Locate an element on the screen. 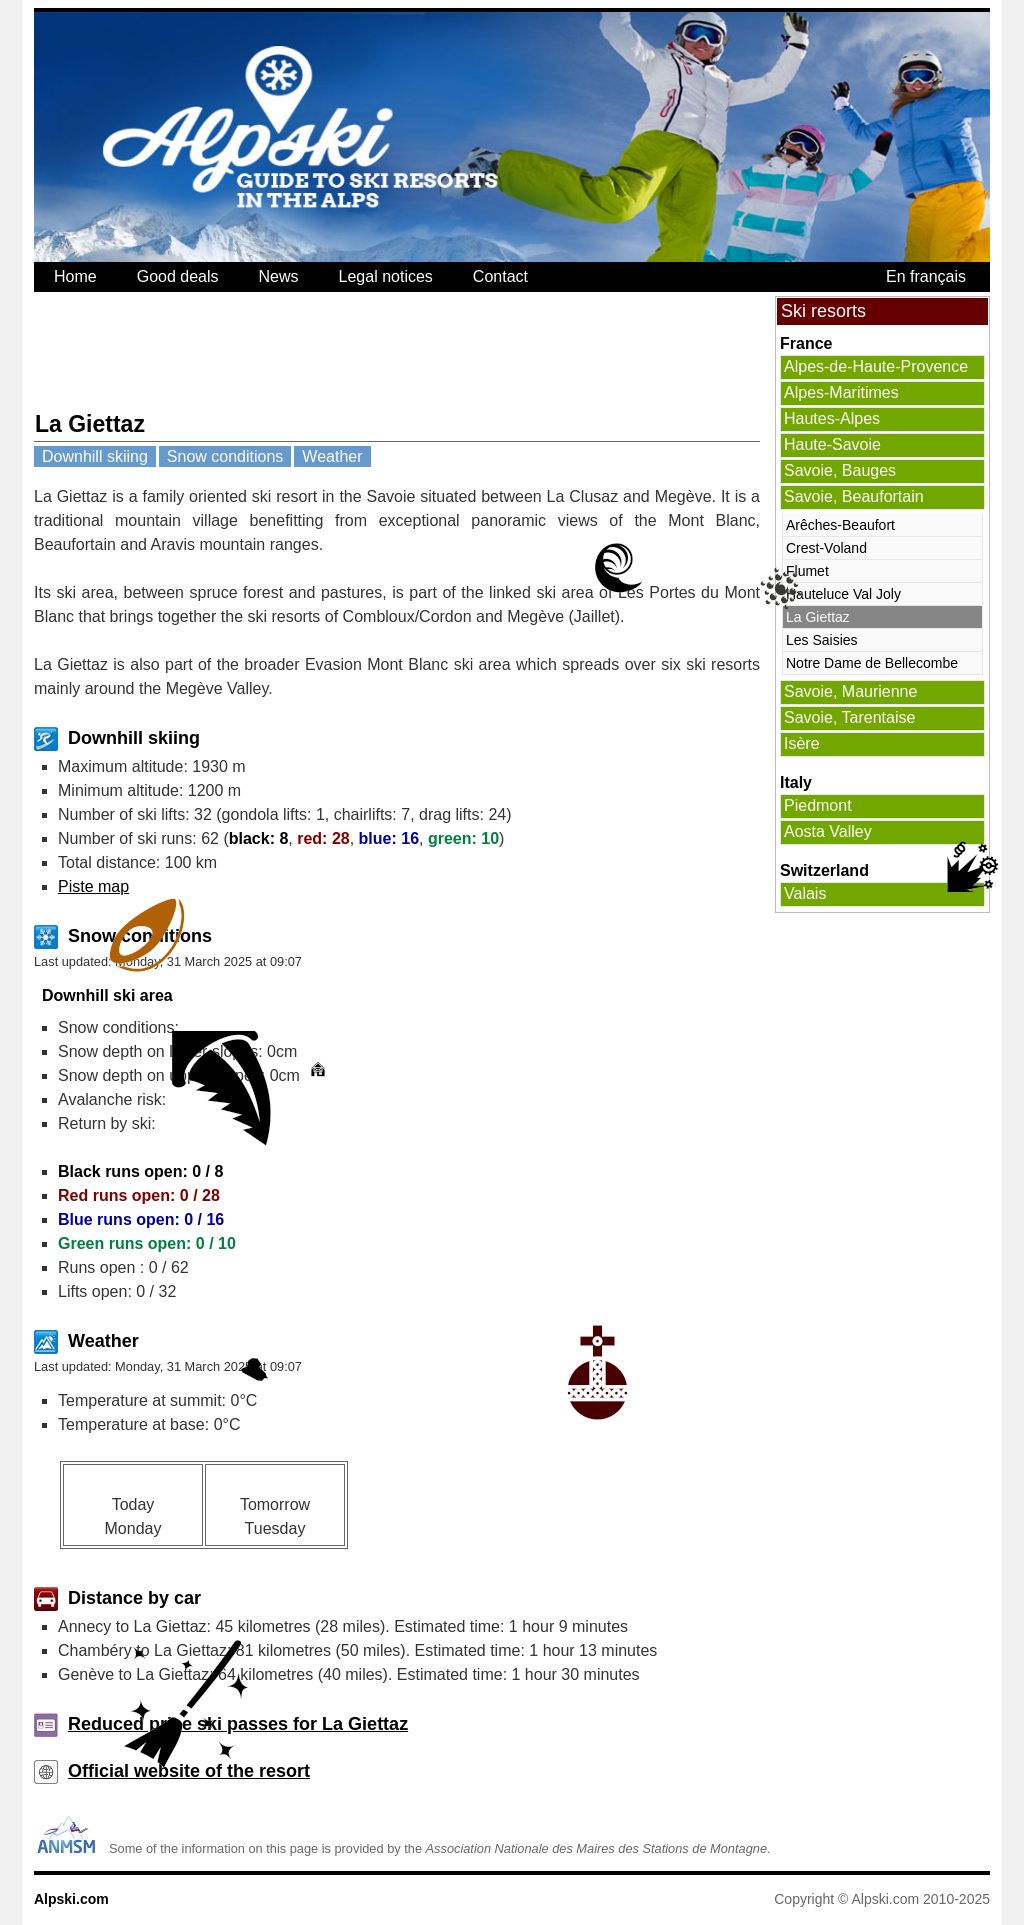  indicates a system crash or critical error is located at coordinates (973, 866).